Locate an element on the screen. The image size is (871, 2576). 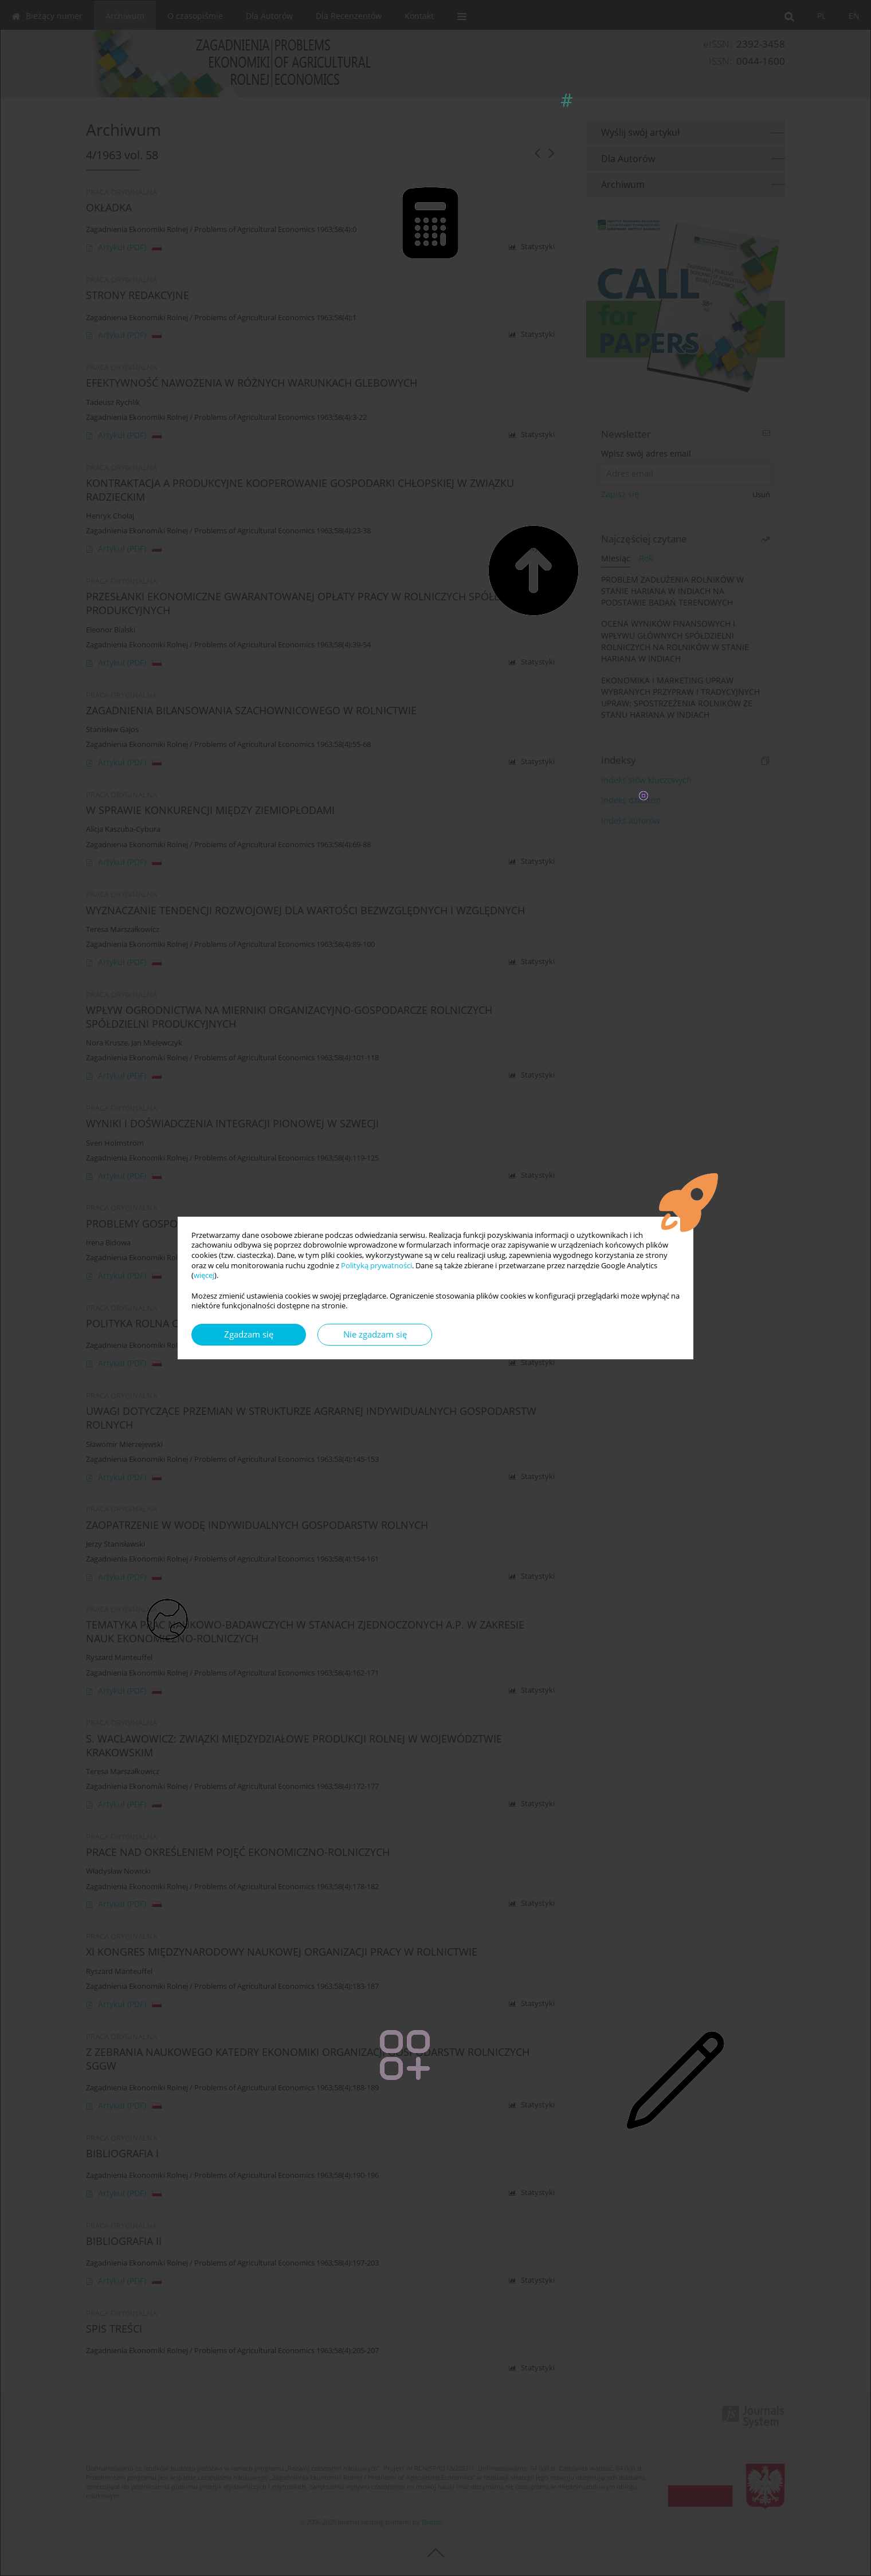
open the calculator app is located at coordinates (430, 223).